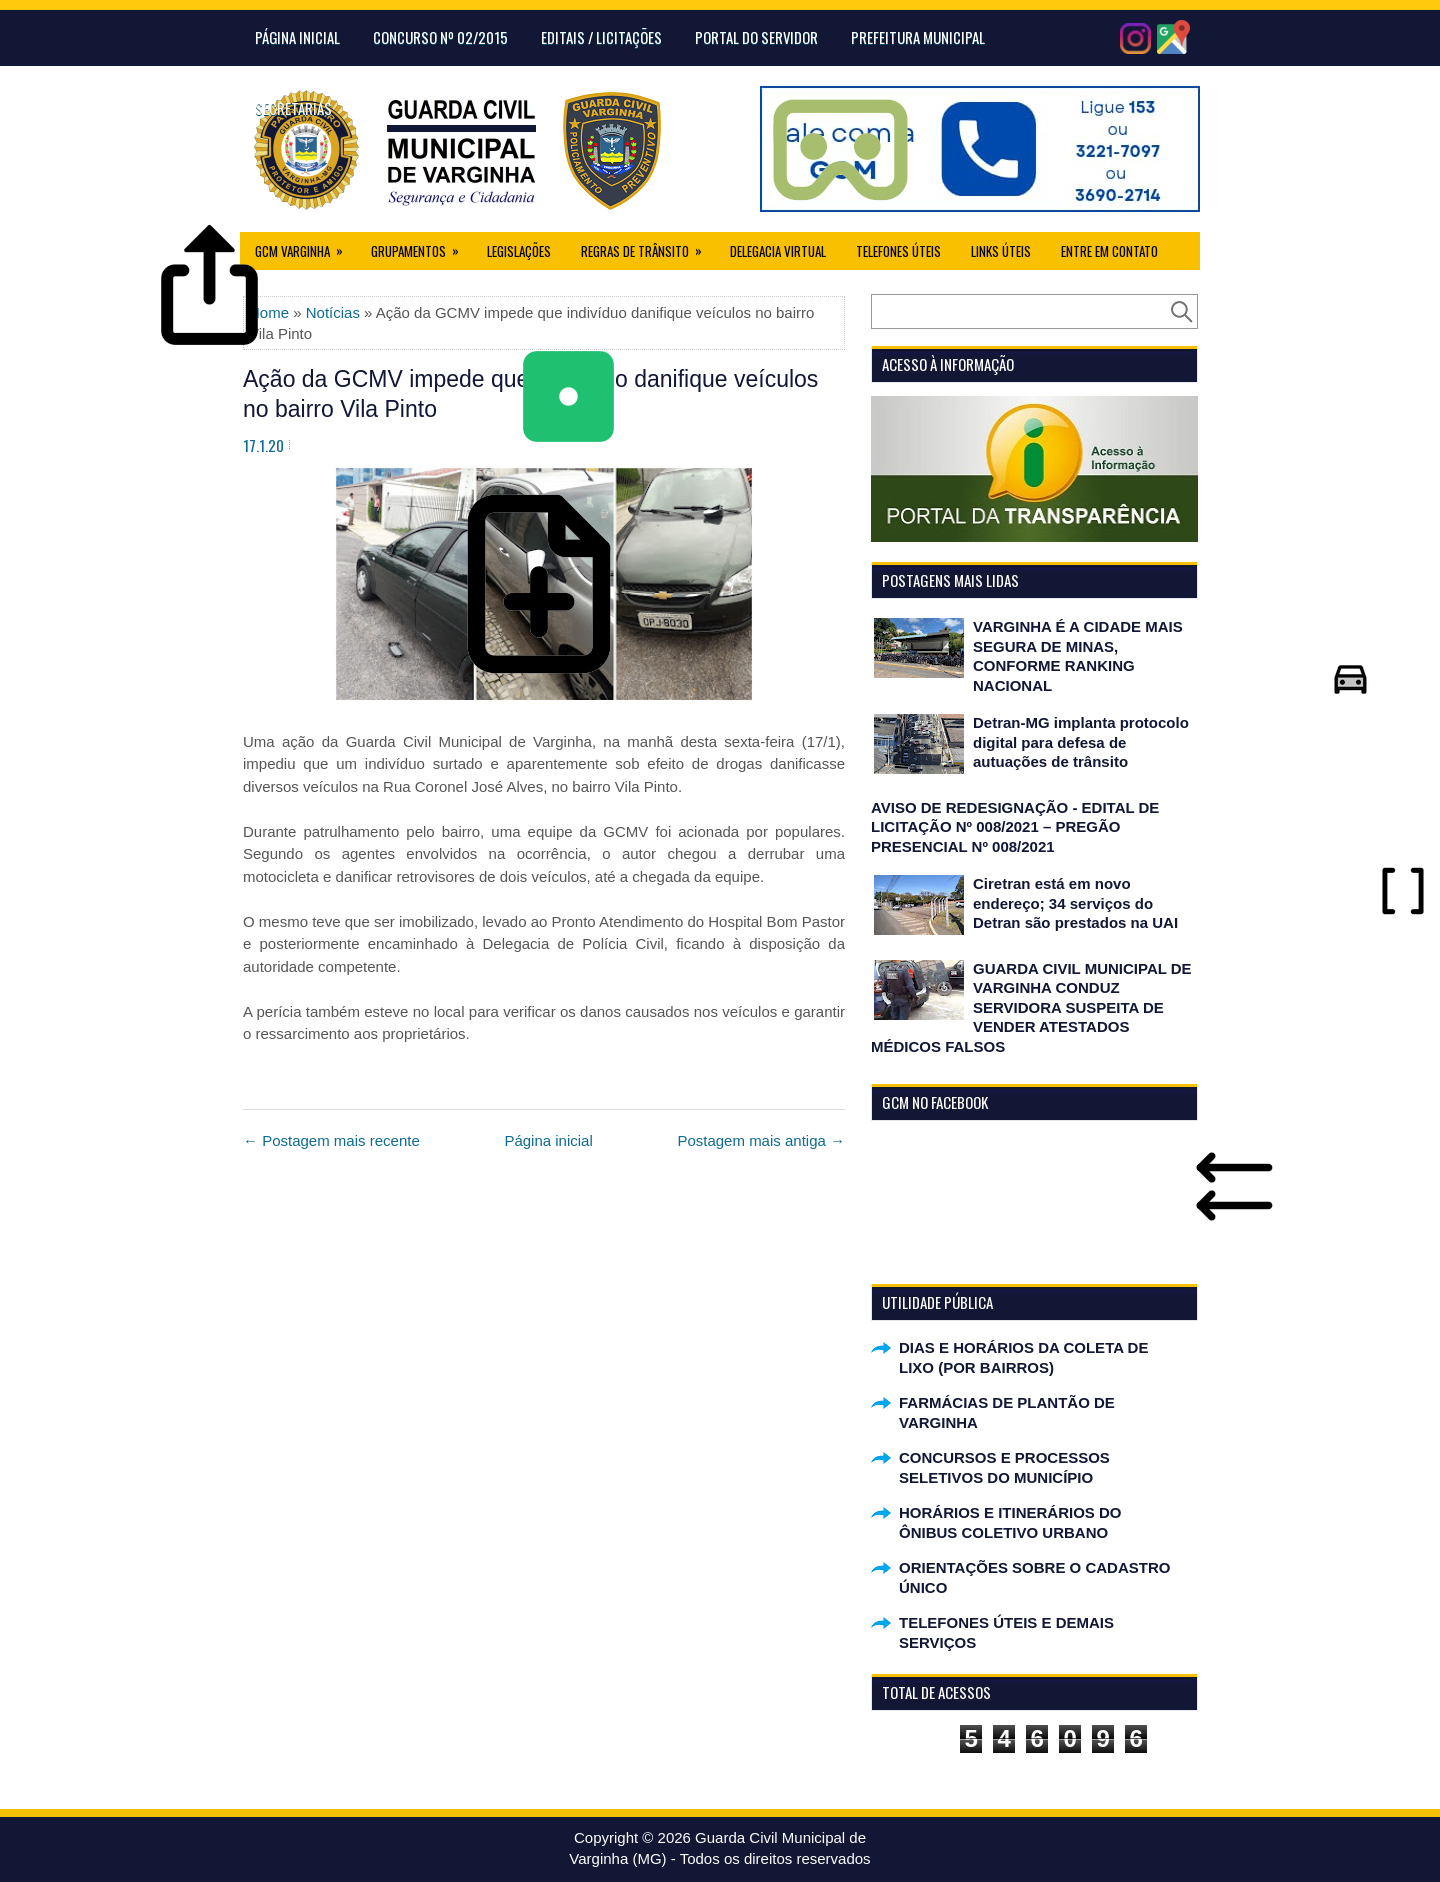 Image resolution: width=1440 pixels, height=1882 pixels. I want to click on time to leave reminder for your commute, so click(1350, 679).